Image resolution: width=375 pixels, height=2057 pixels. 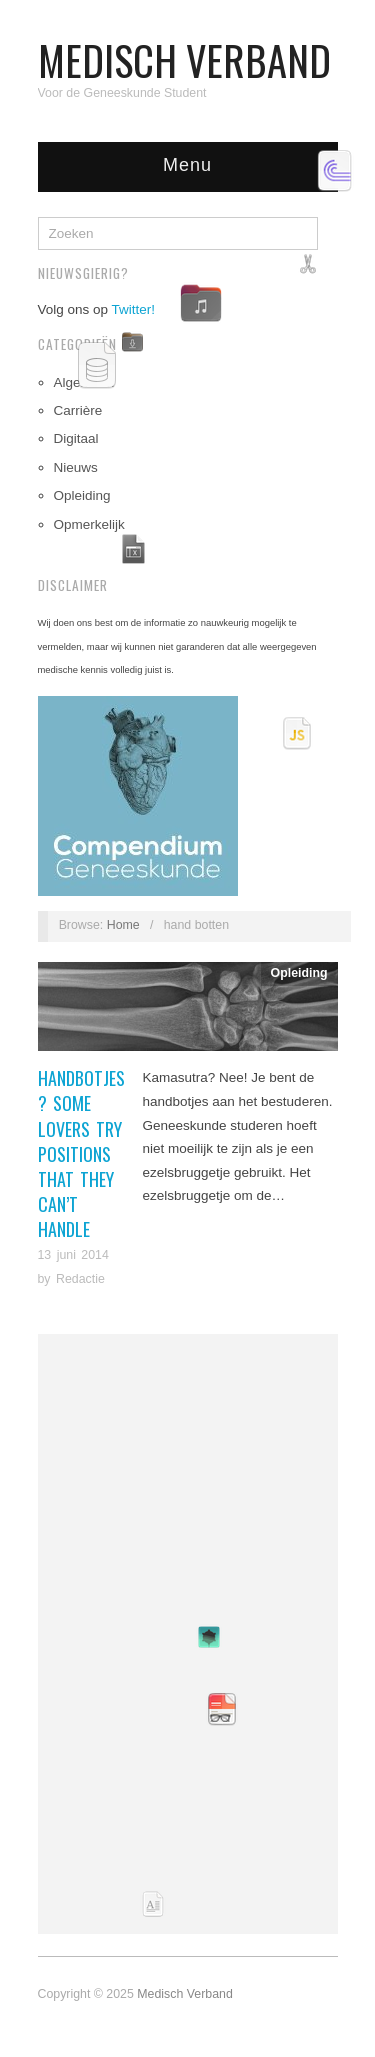 I want to click on a javascript file in the file system, so click(x=297, y=733).